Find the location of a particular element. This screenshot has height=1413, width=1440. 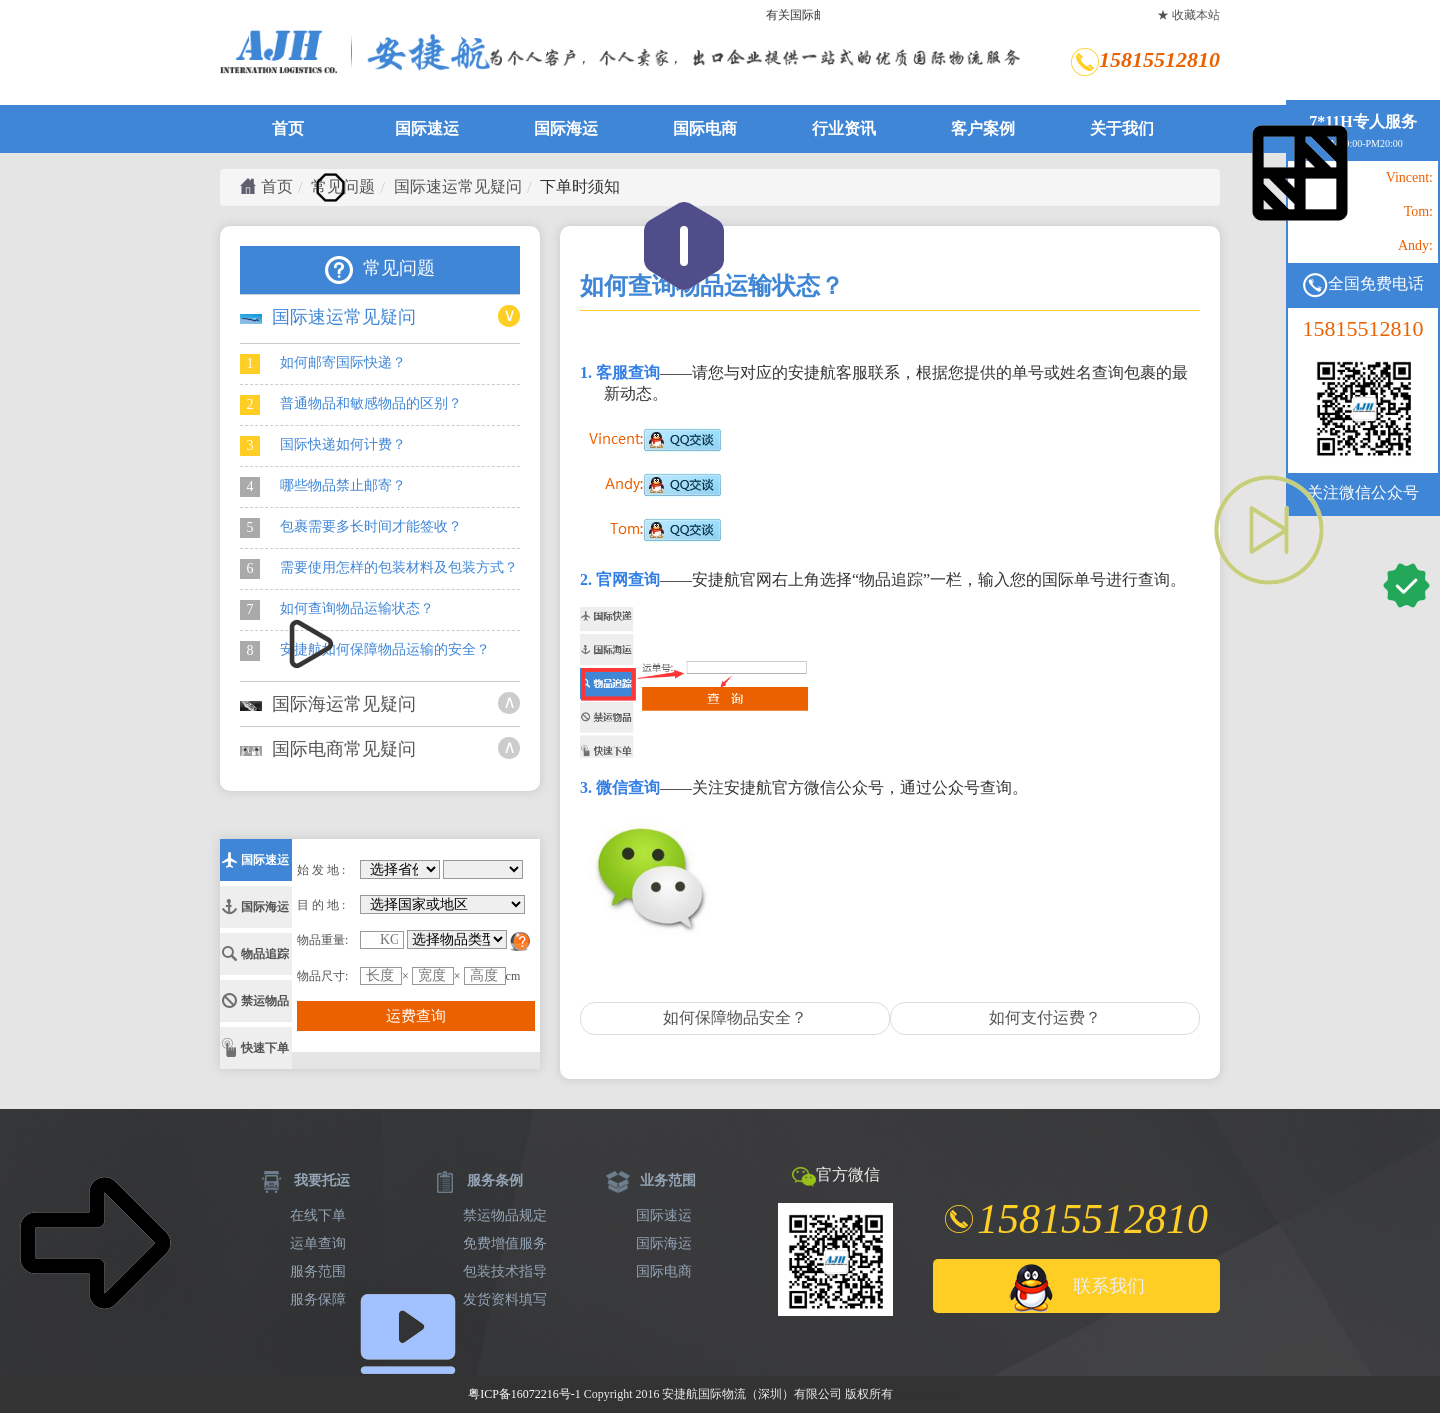

play a video is located at coordinates (408, 1334).